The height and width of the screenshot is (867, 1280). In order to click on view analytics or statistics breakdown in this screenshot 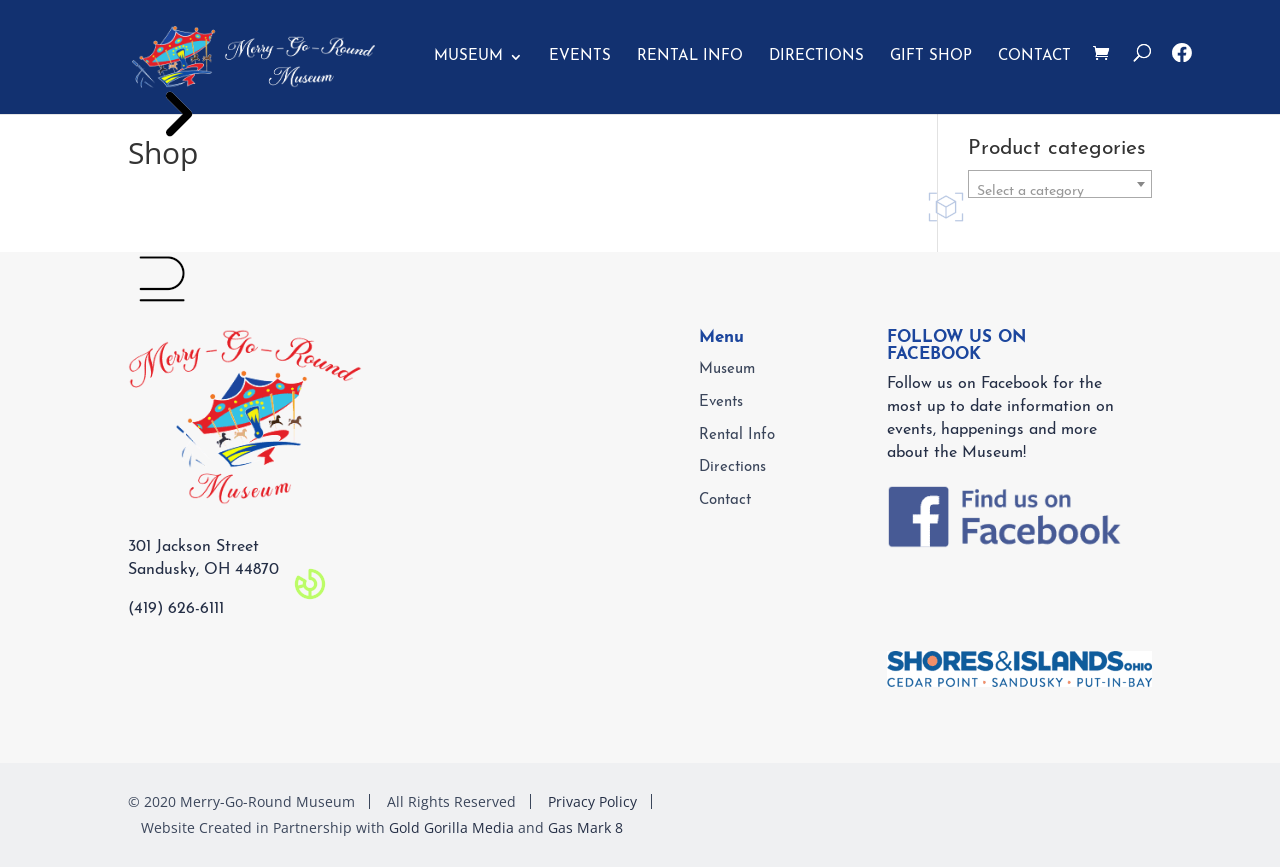, I will do `click(310, 584)`.